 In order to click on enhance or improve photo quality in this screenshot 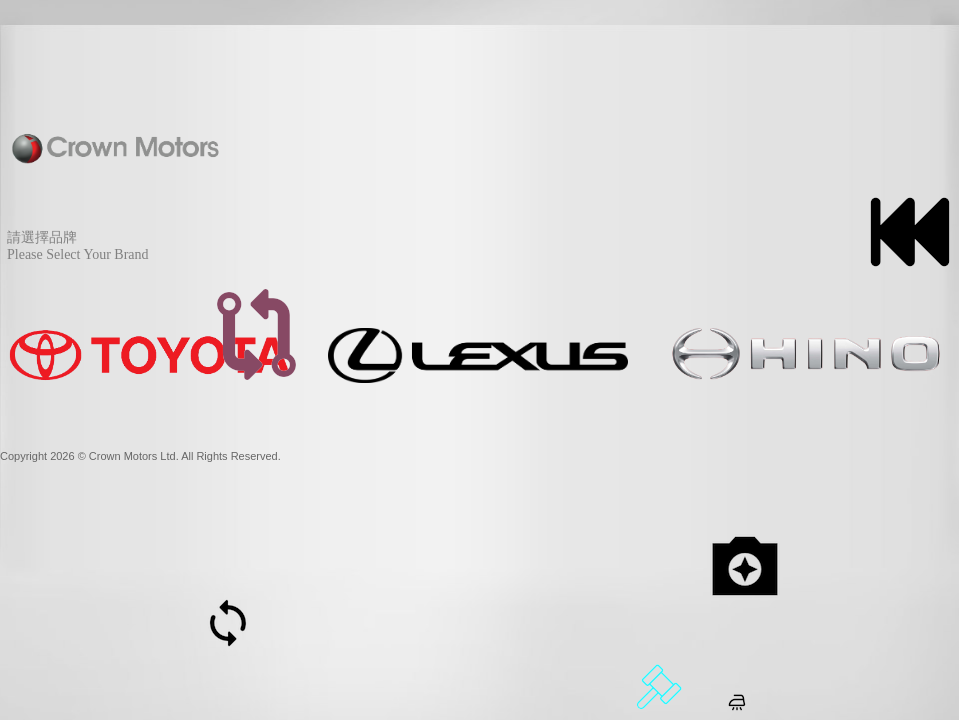, I will do `click(745, 566)`.